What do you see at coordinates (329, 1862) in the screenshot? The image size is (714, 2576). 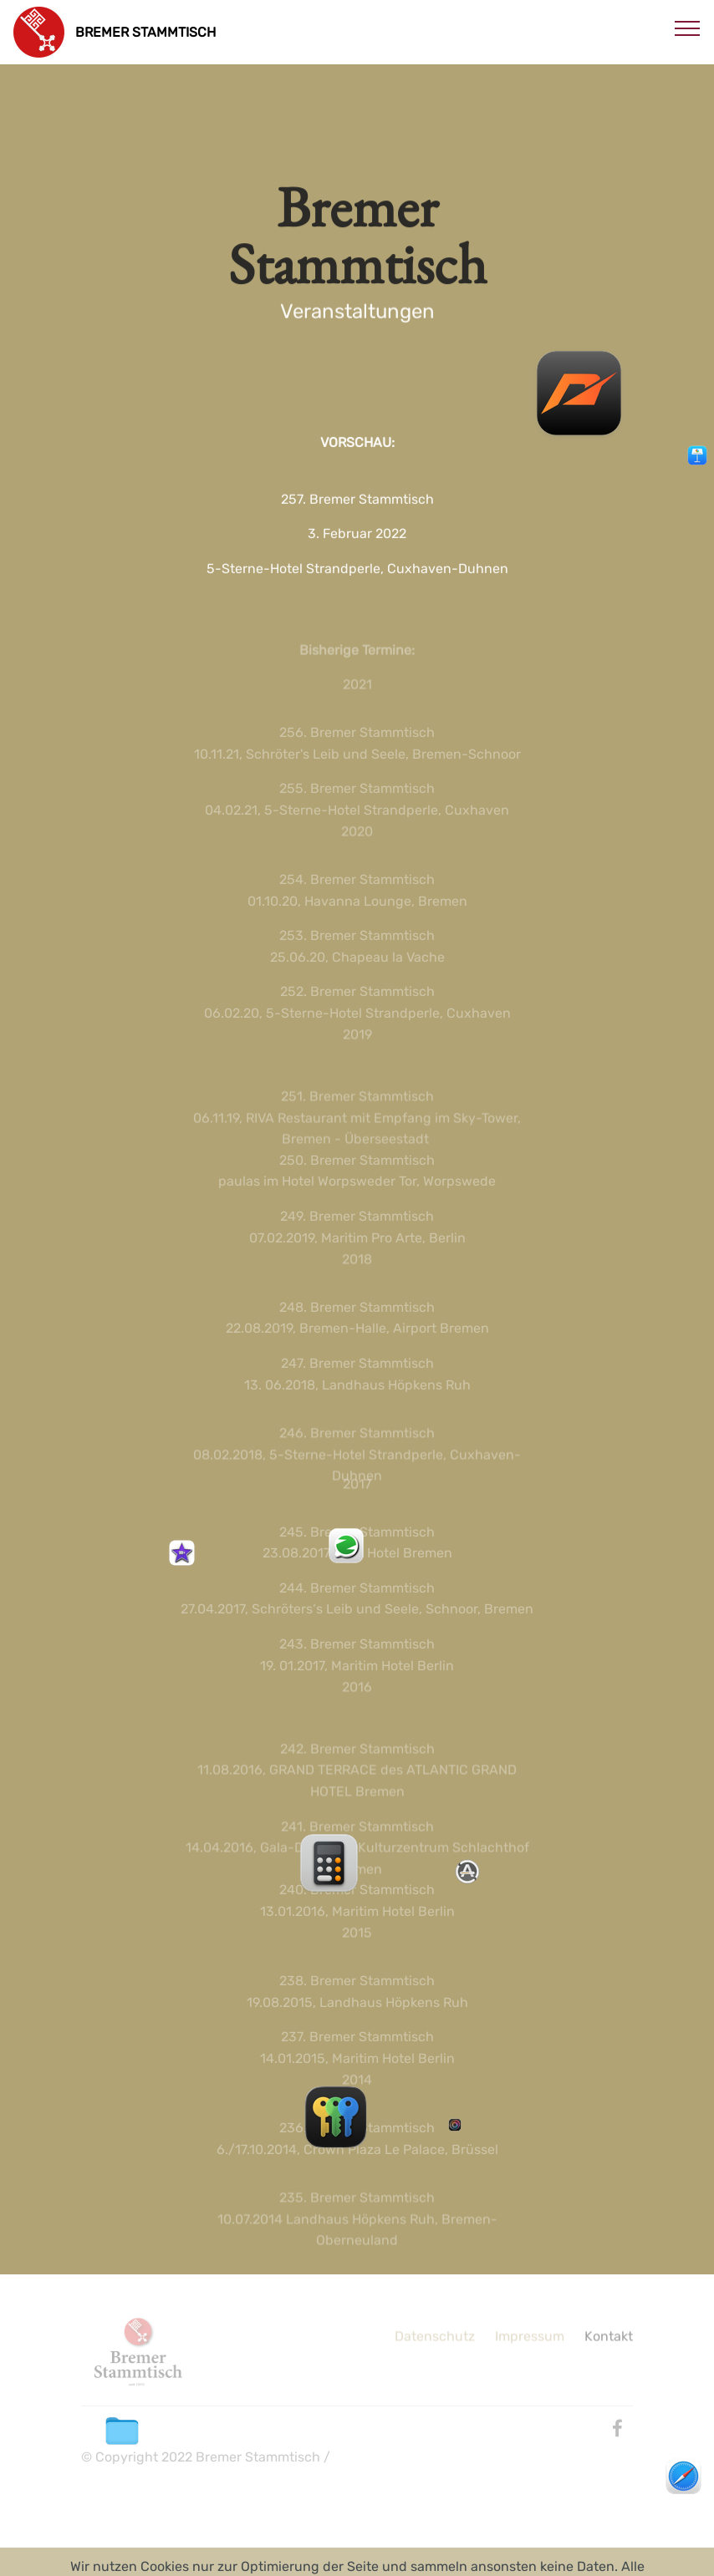 I see `open the calculator app` at bounding box center [329, 1862].